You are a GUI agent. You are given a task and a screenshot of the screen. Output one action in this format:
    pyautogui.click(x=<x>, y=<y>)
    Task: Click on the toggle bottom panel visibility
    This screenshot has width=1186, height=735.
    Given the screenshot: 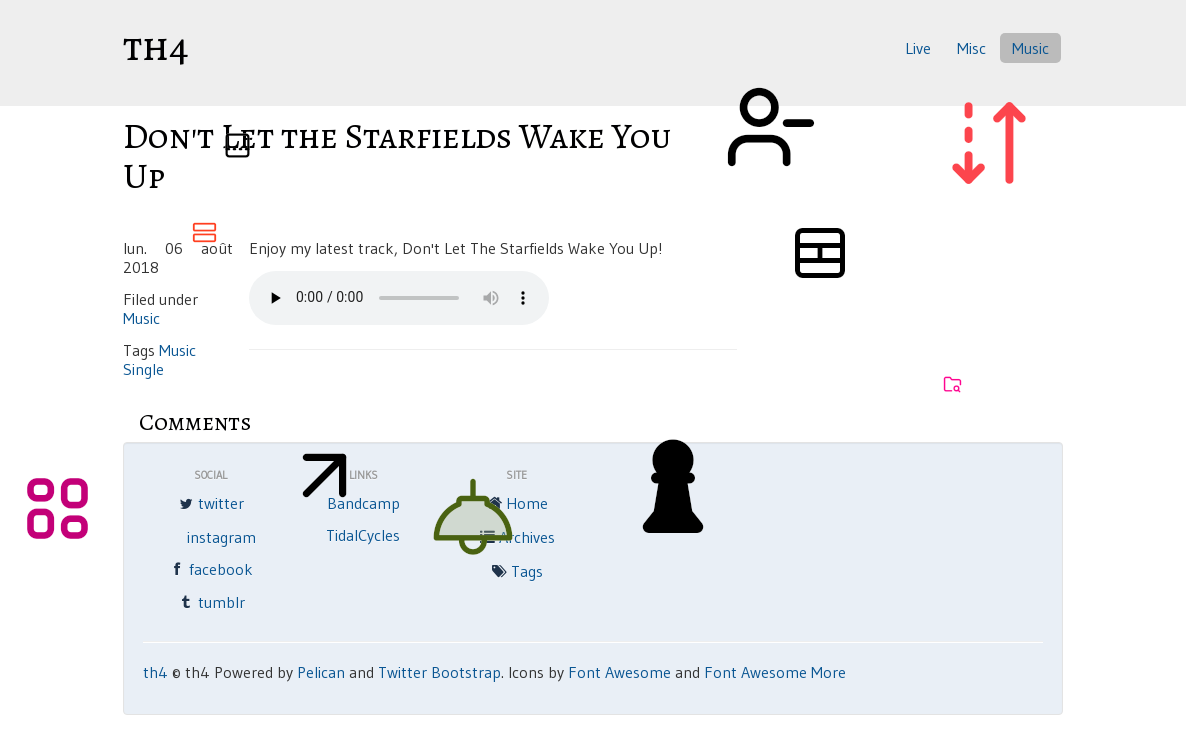 What is the action you would take?
    pyautogui.click(x=237, y=145)
    